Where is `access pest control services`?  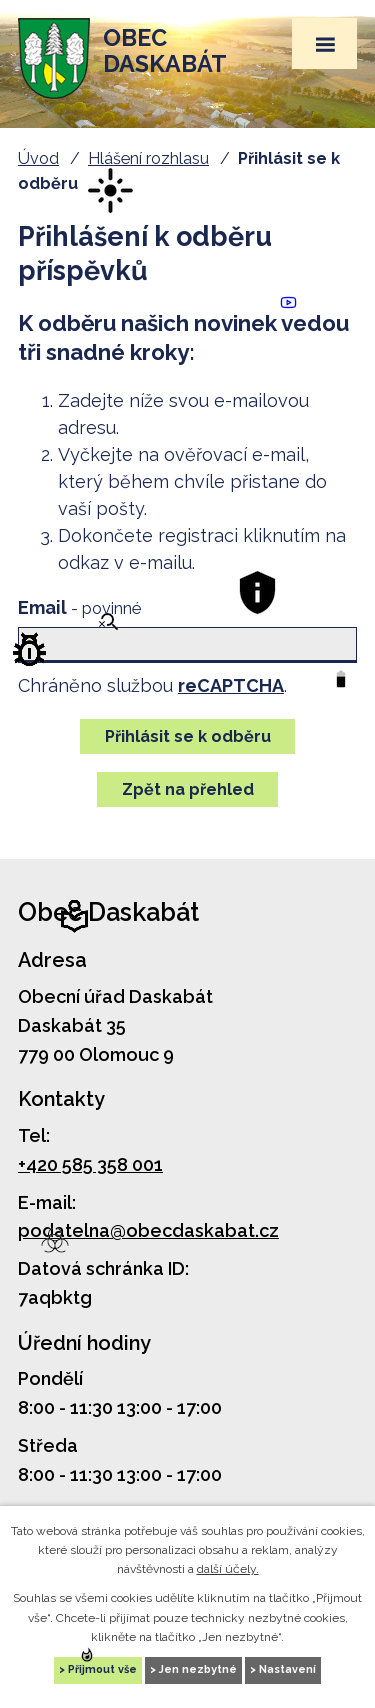 access pest control services is located at coordinates (29, 649).